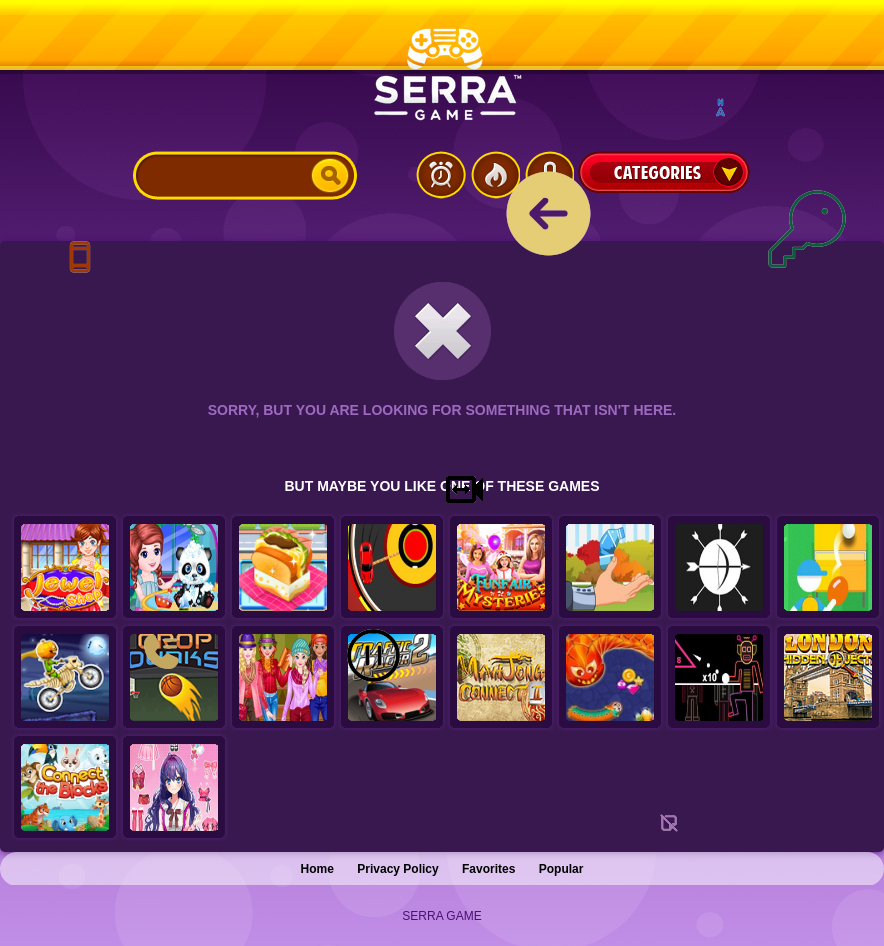 Image resolution: width=884 pixels, height=946 pixels. Describe the element at coordinates (669, 823) in the screenshot. I see `notes feature is disabled or unavailable` at that location.